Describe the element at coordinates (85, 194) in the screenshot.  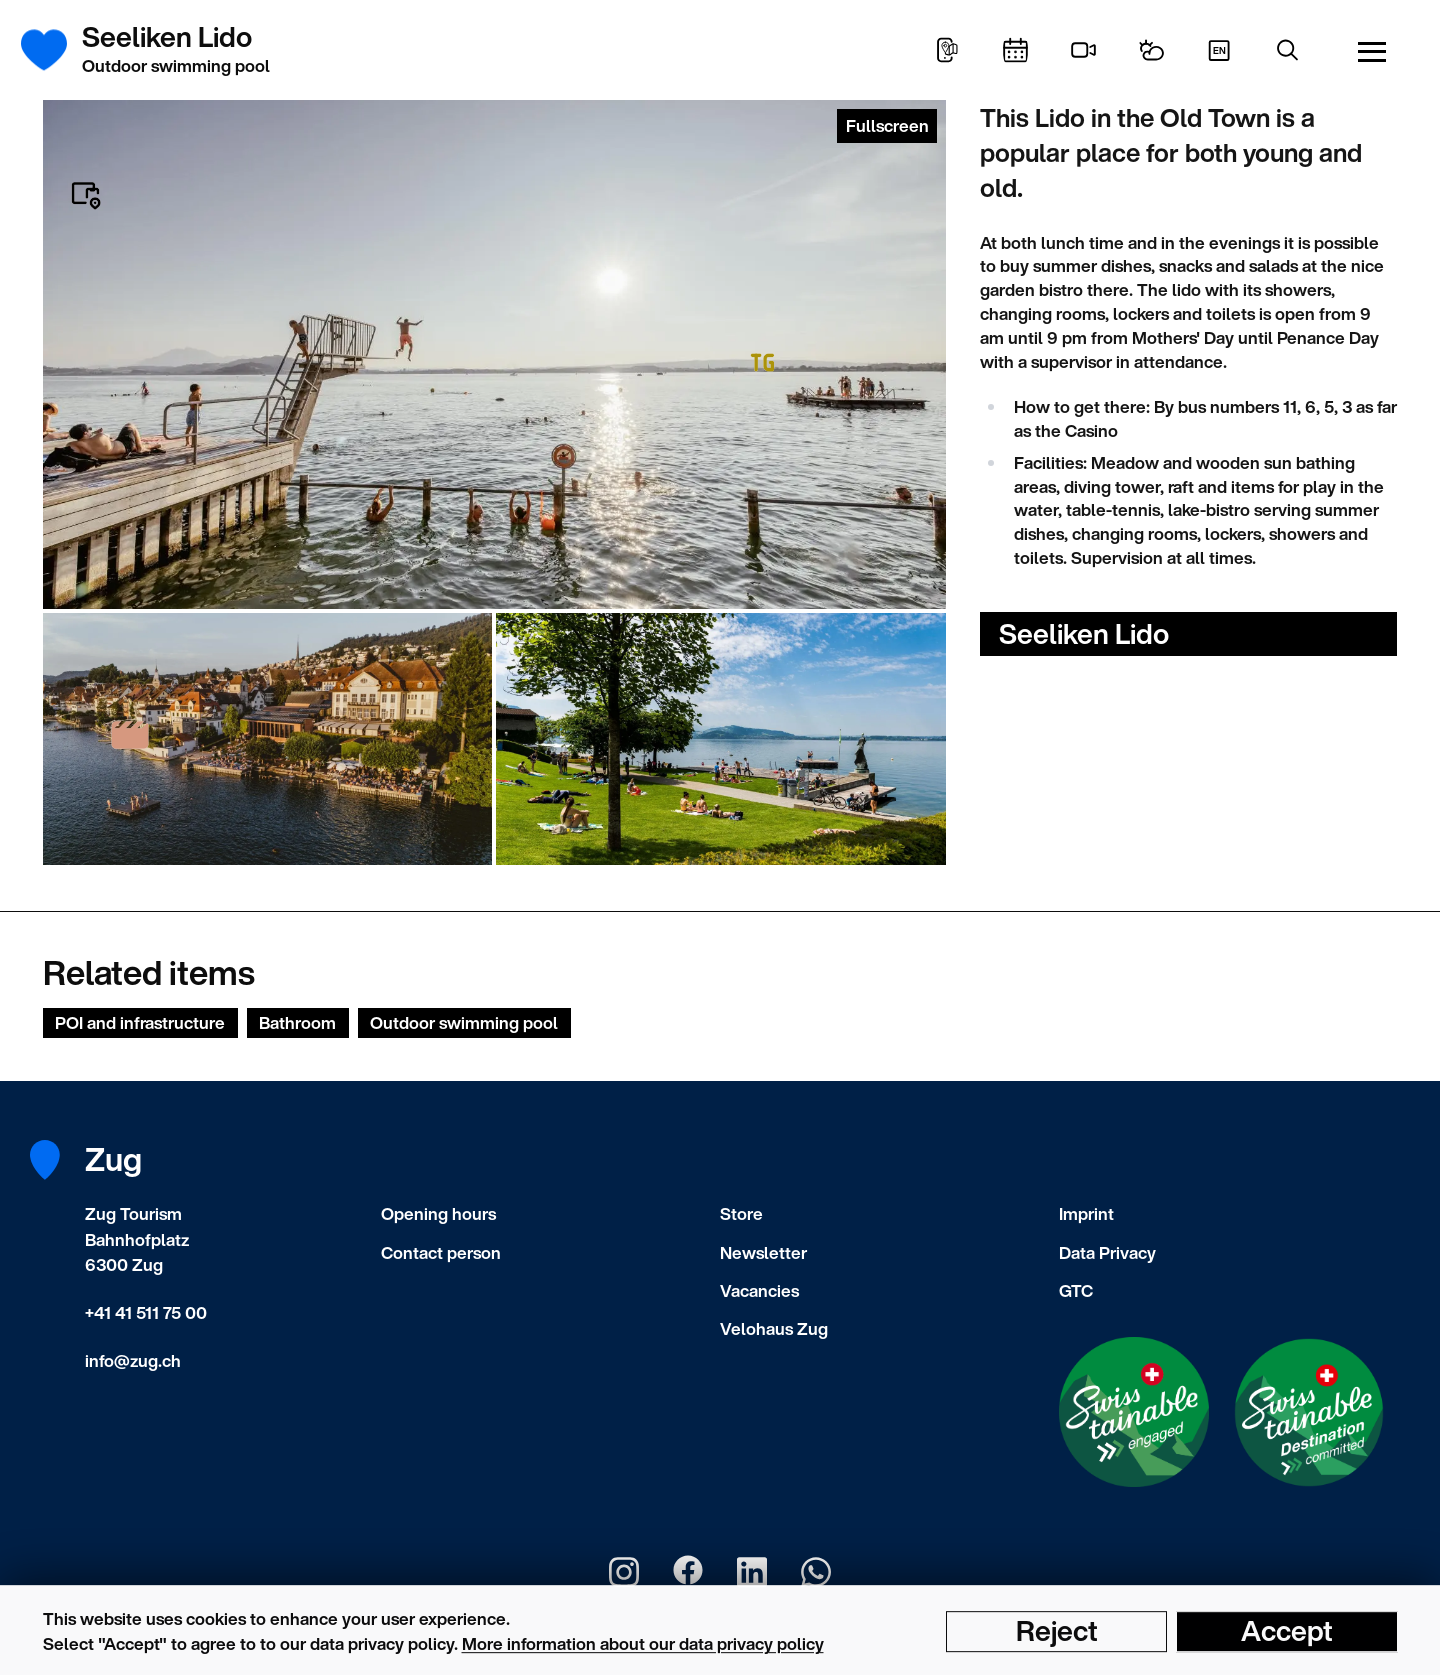
I see `pin a device to your favorites` at that location.